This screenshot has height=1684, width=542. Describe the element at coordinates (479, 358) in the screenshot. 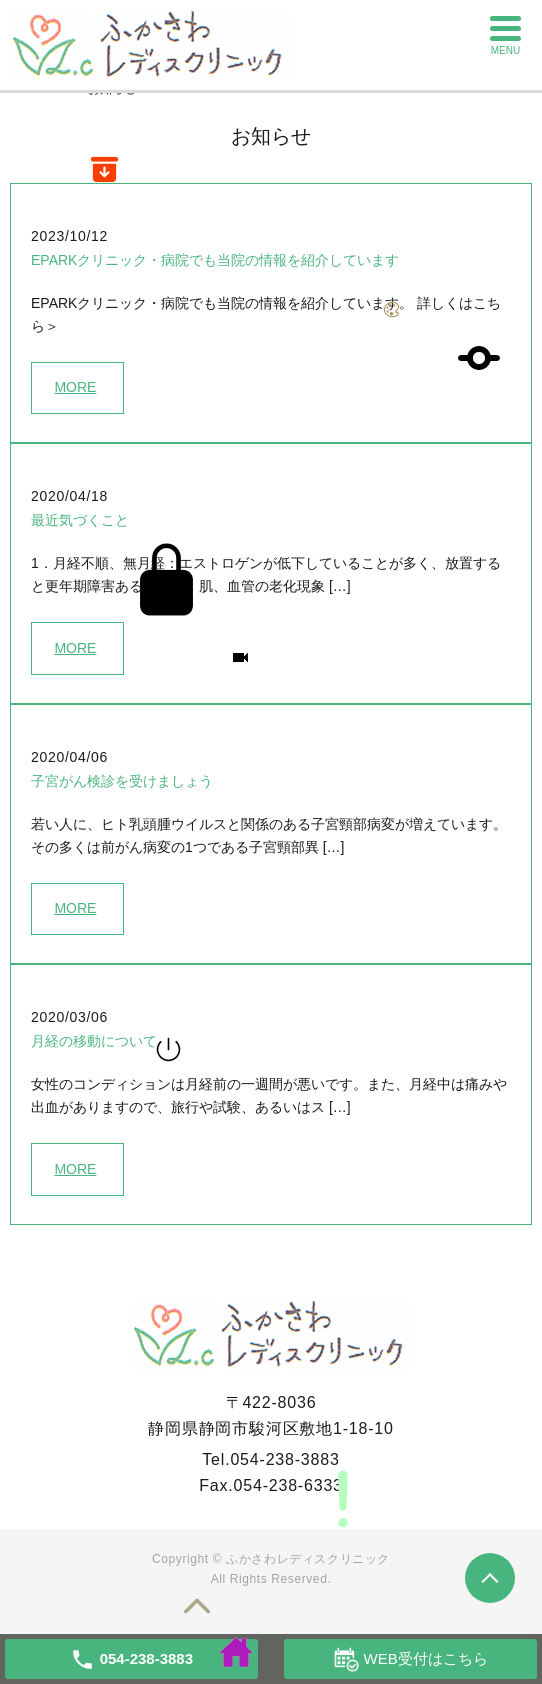

I see `view commit details in version control` at that location.